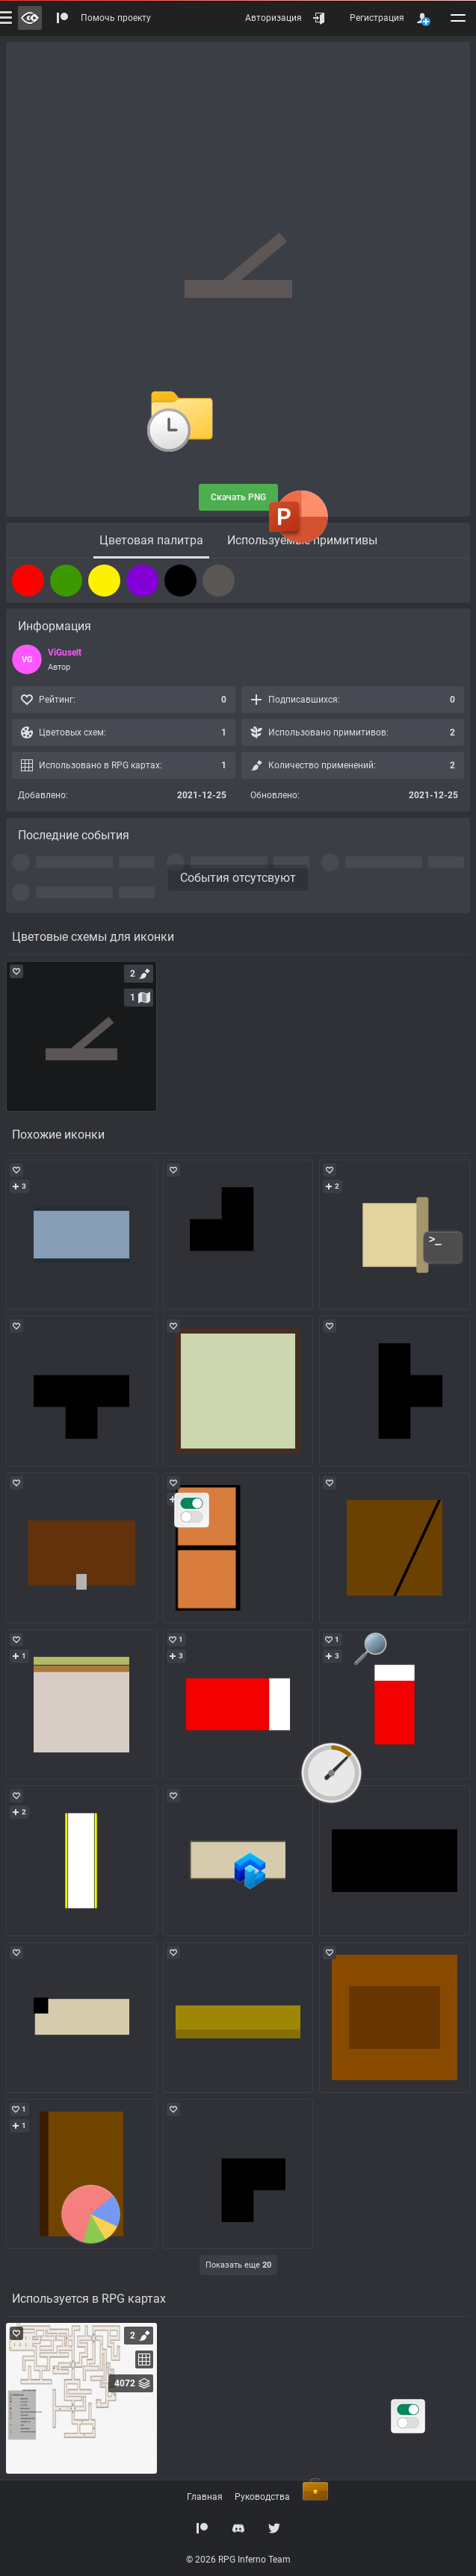  Describe the element at coordinates (408, 2416) in the screenshot. I see `open gnome tweaks to customize desktop settings` at that location.